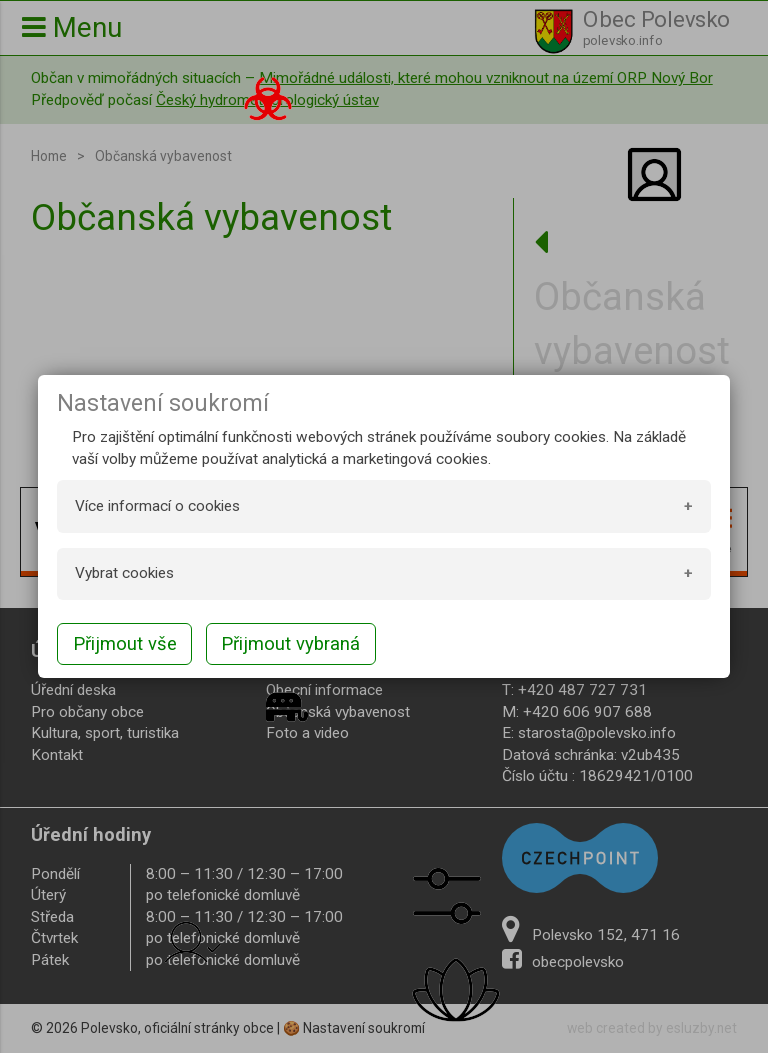 This screenshot has height=1053, width=768. Describe the element at coordinates (456, 993) in the screenshot. I see `access meditation or mindfulness features` at that location.